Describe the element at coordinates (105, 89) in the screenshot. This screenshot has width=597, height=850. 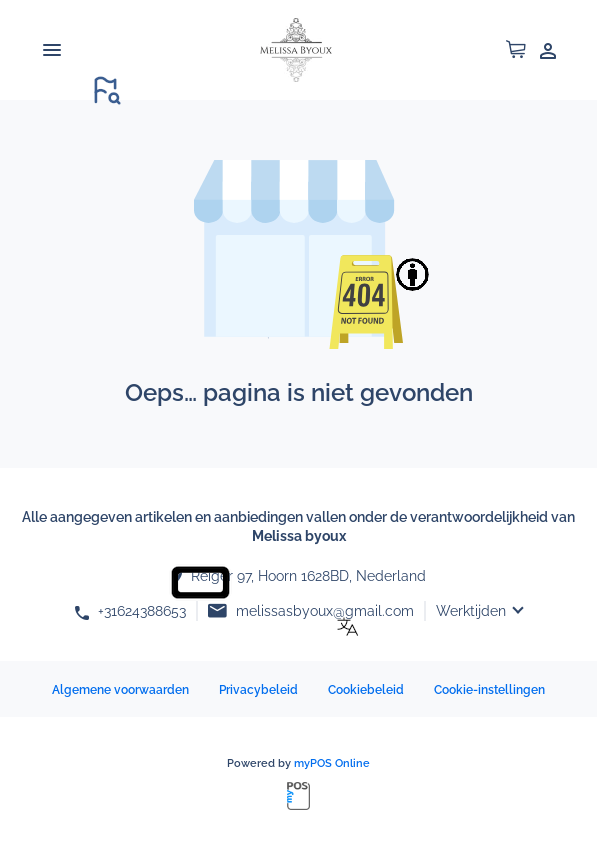
I see `search flagged items` at that location.